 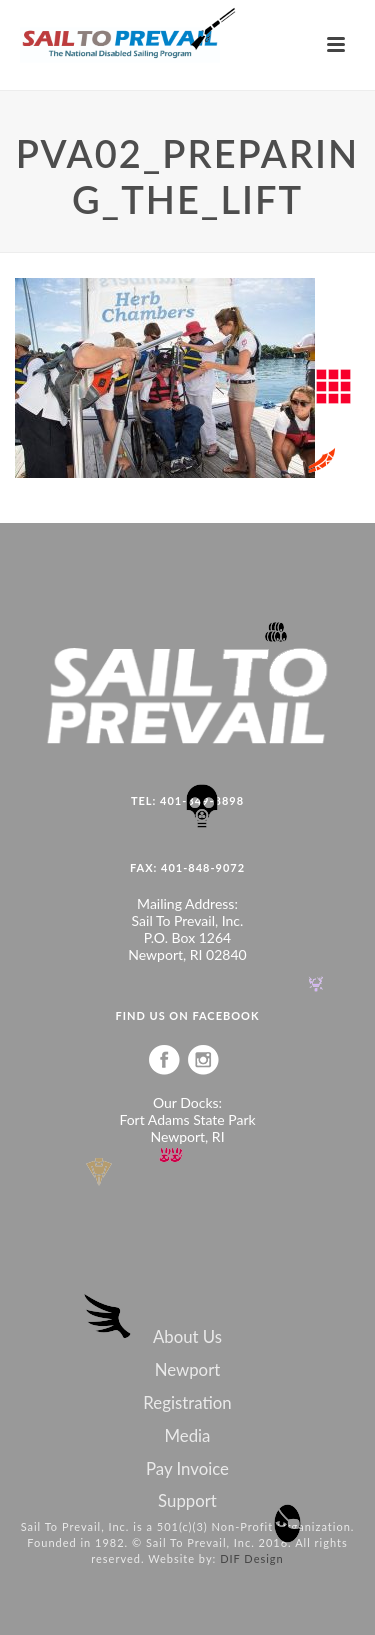 What do you see at coordinates (276, 632) in the screenshot?
I see `access wine cellar or barrel storage inventory` at bounding box center [276, 632].